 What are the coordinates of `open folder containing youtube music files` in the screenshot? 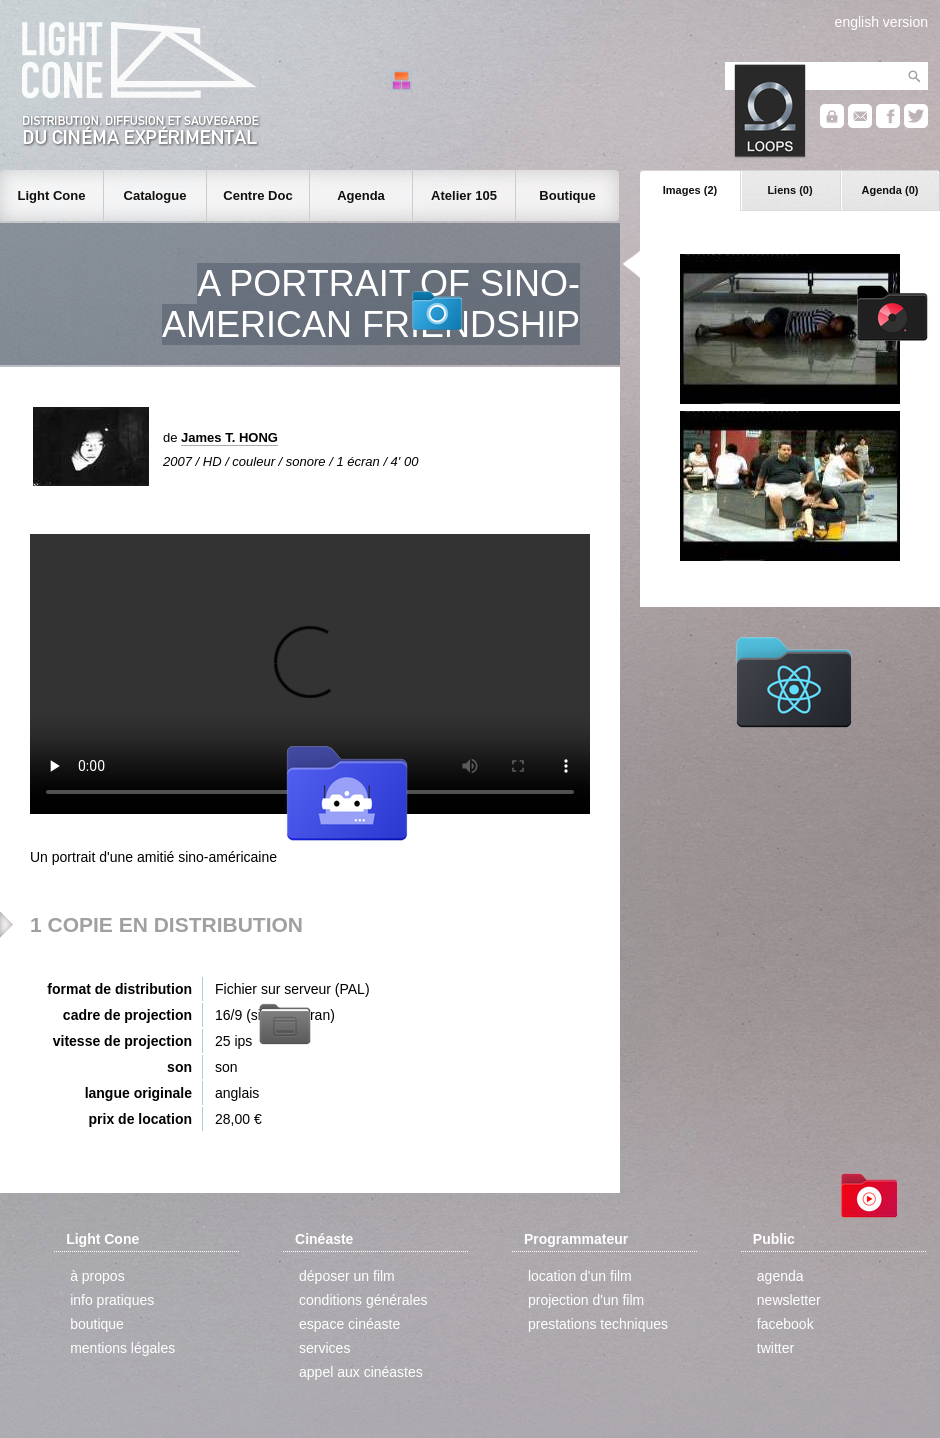 It's located at (869, 1197).